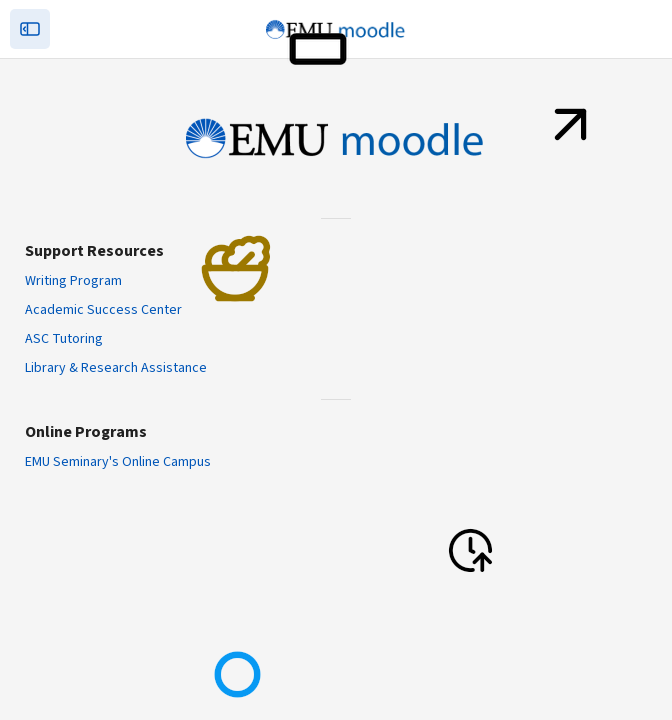 The height and width of the screenshot is (720, 672). Describe the element at coordinates (237, 674) in the screenshot. I see `indicates an unread item or notification` at that location.